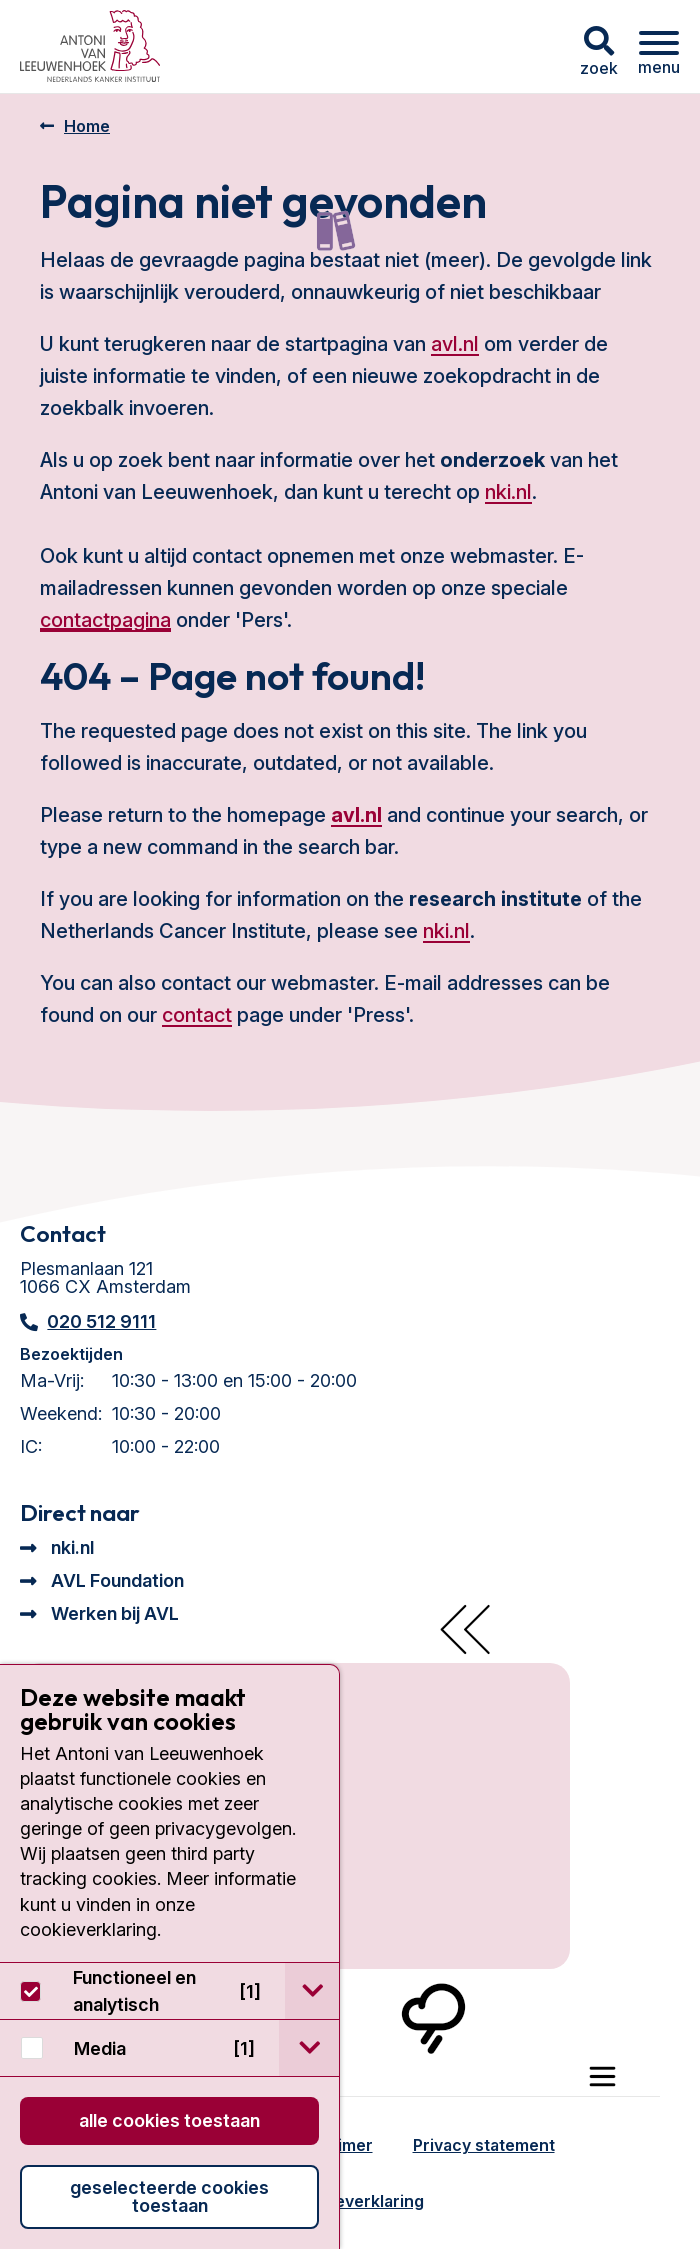 This screenshot has width=700, height=2249. Describe the element at coordinates (602, 2076) in the screenshot. I see `open navigation menu` at that location.